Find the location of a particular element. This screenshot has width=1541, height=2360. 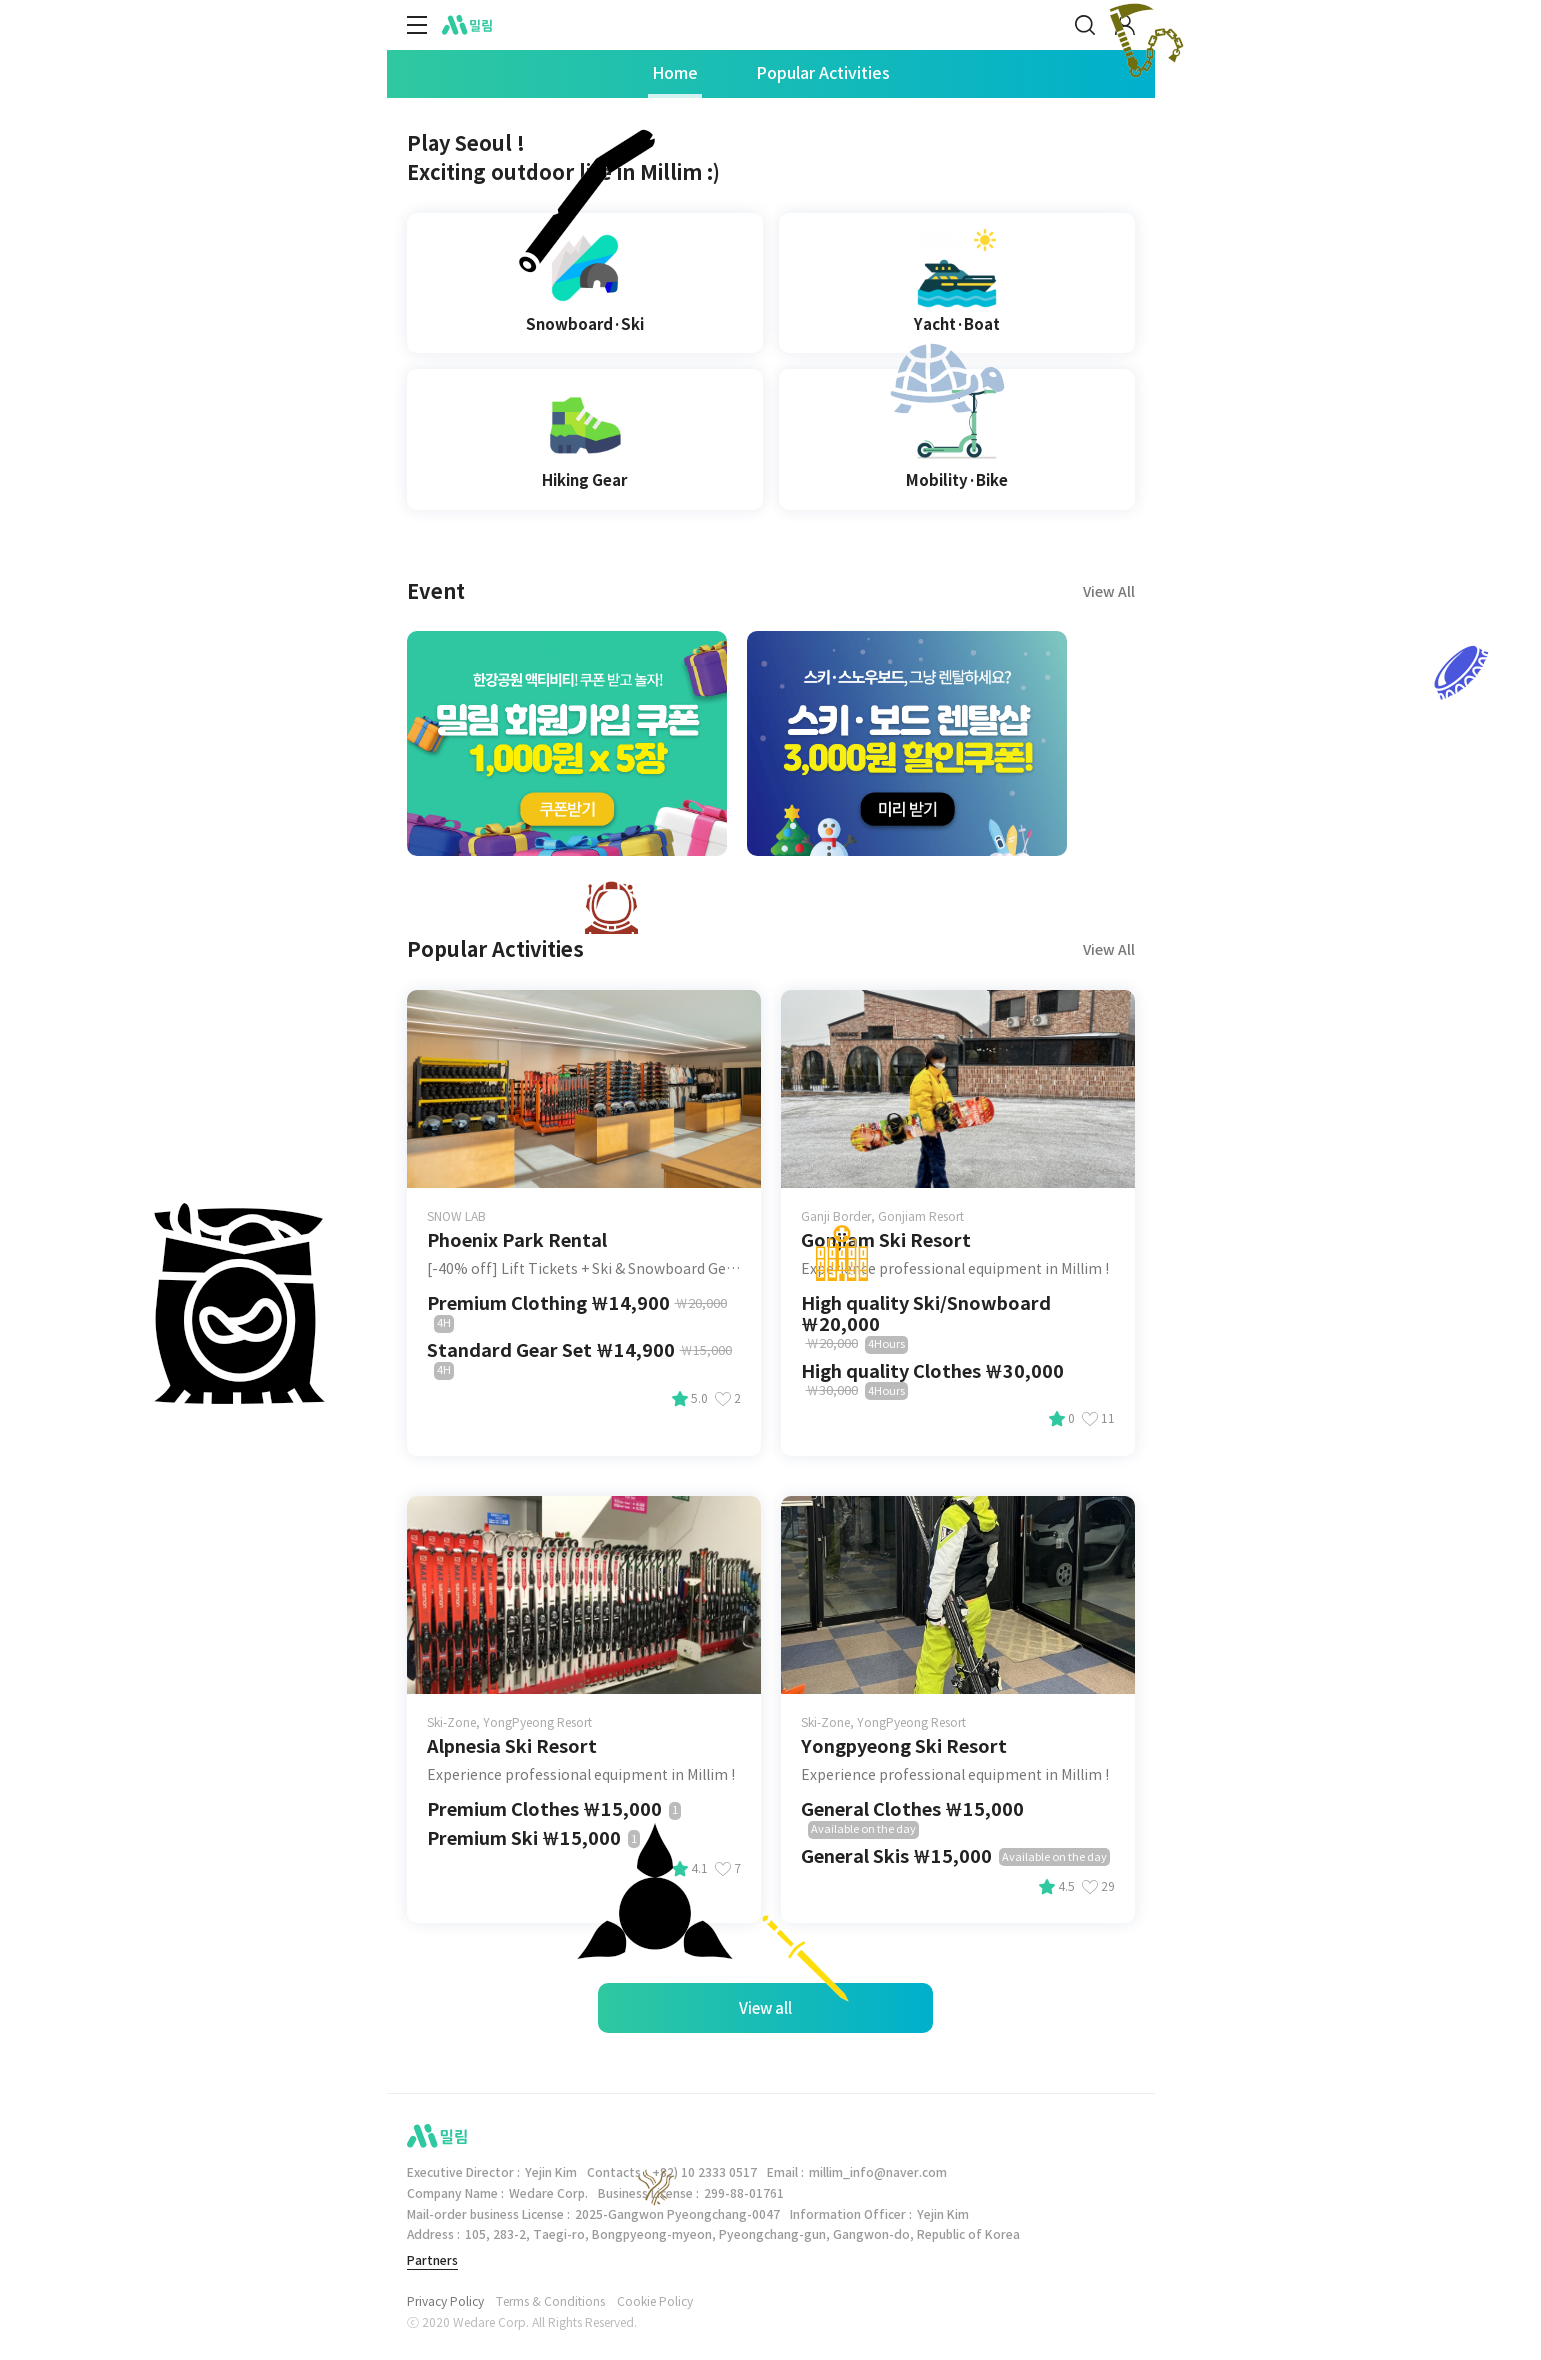

access space or astronaut-themed content is located at coordinates (611, 907).